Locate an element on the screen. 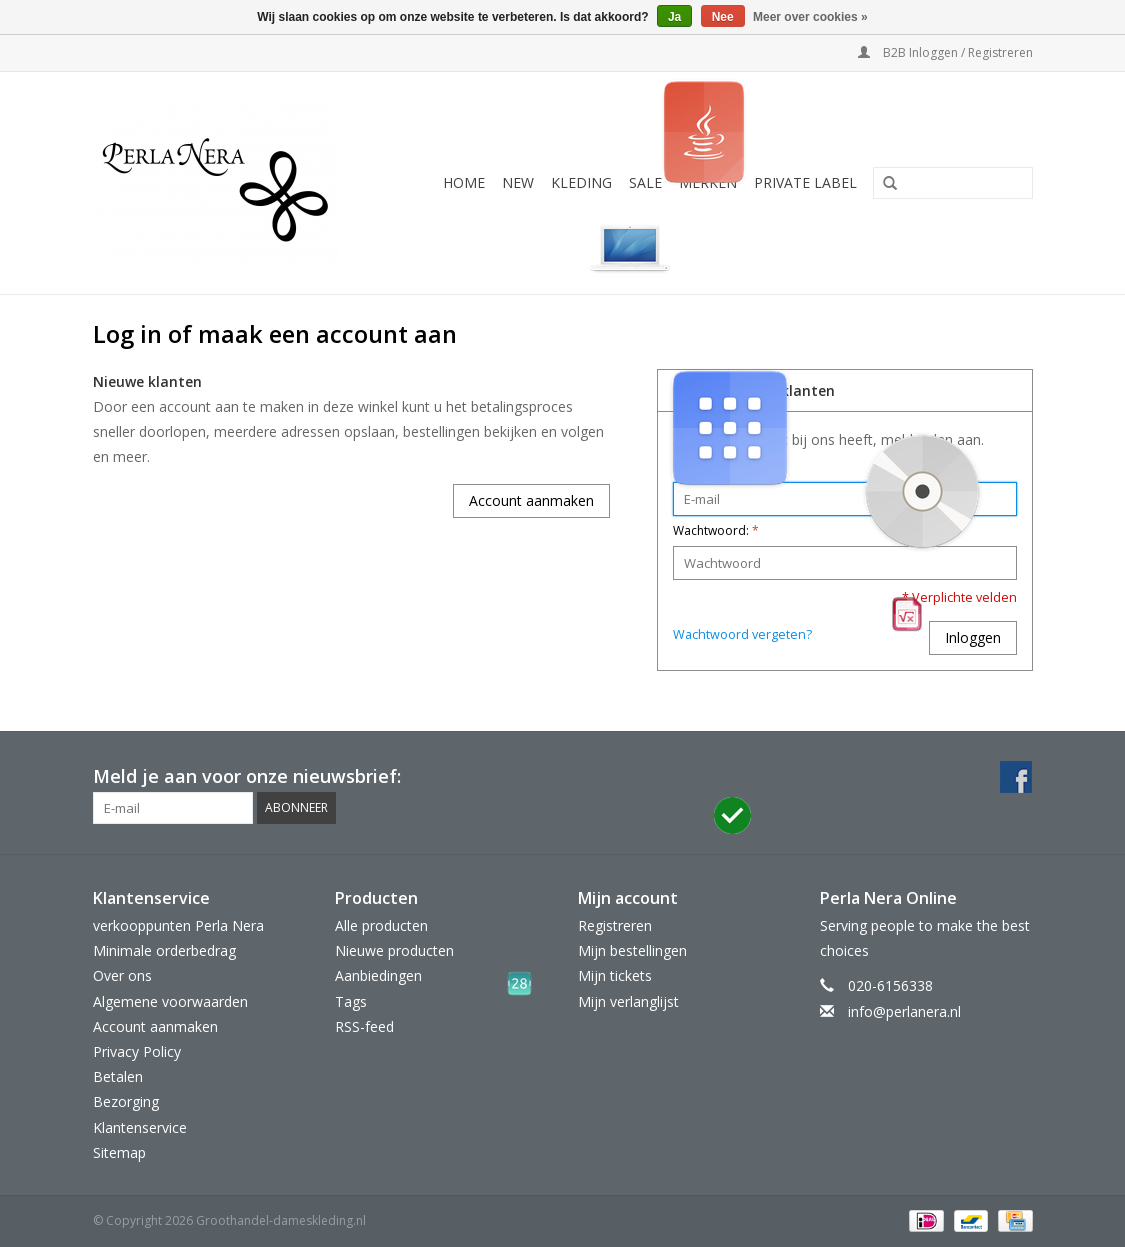 This screenshot has height=1247, width=1125. open the gnome calendar app is located at coordinates (519, 983).